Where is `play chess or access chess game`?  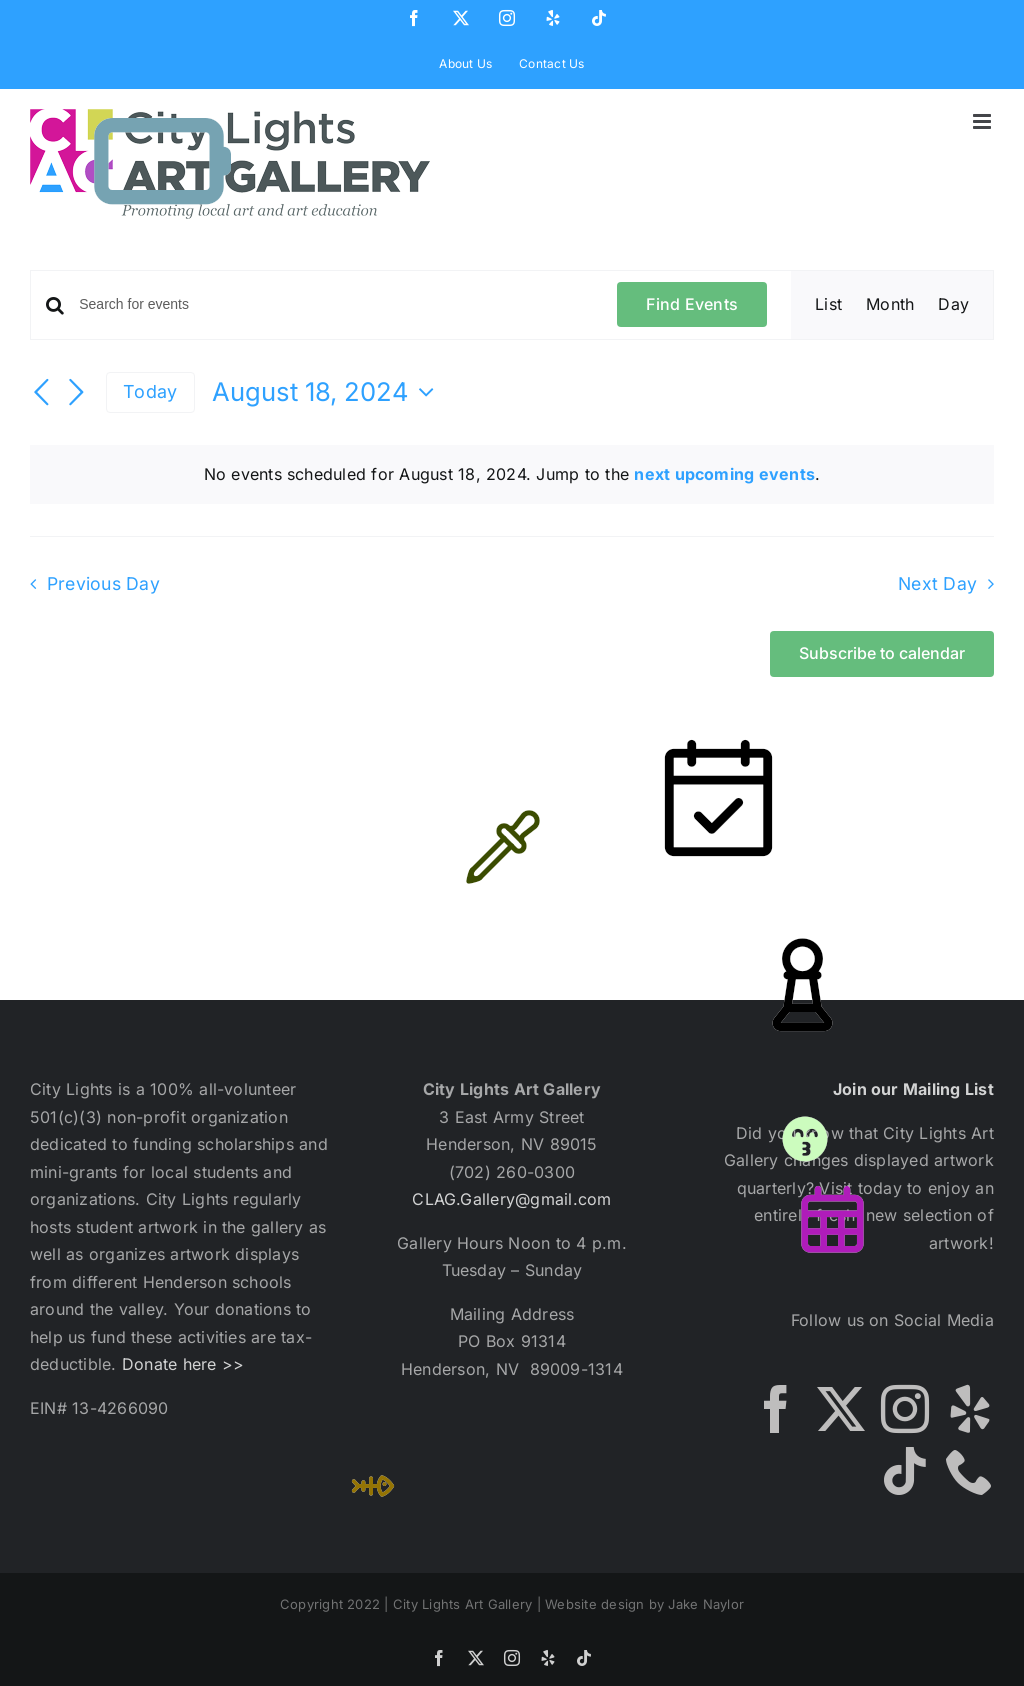 play chess or access chess game is located at coordinates (802, 987).